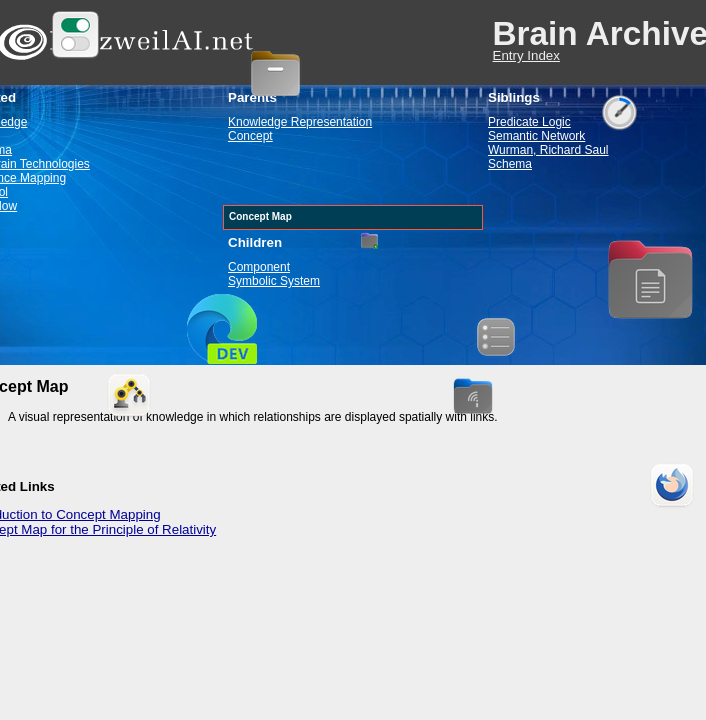 Image resolution: width=706 pixels, height=720 pixels. What do you see at coordinates (650, 279) in the screenshot?
I see `open your documents folder` at bounding box center [650, 279].